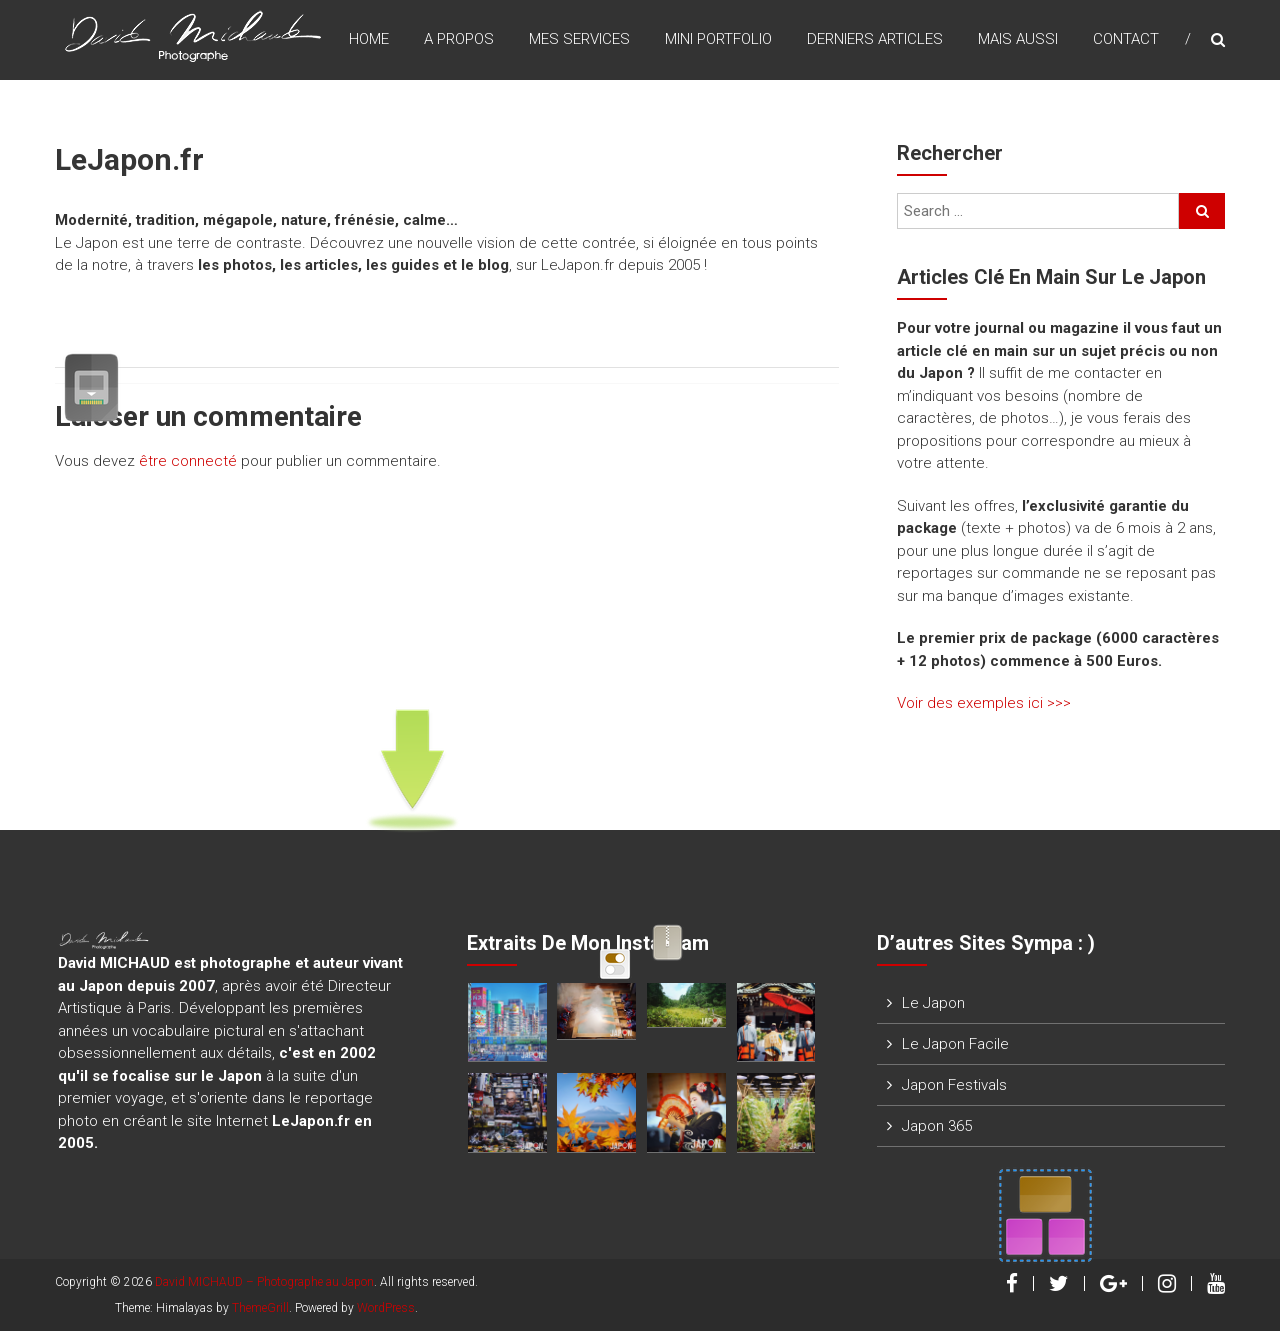  Describe the element at coordinates (667, 942) in the screenshot. I see `open archive manager application` at that location.